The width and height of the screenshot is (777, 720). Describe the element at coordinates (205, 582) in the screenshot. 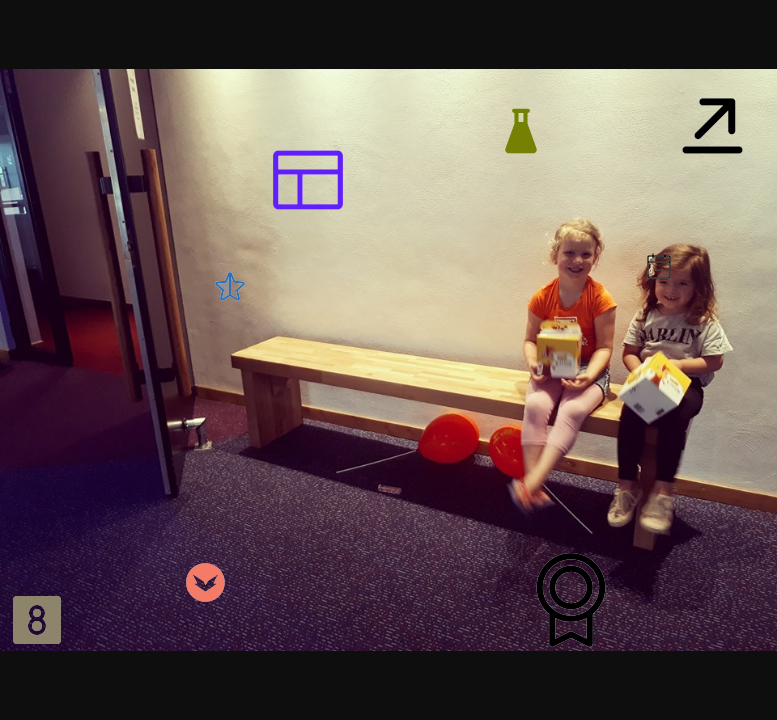

I see `indicates membership in discord's hypesquad brilliance house` at that location.